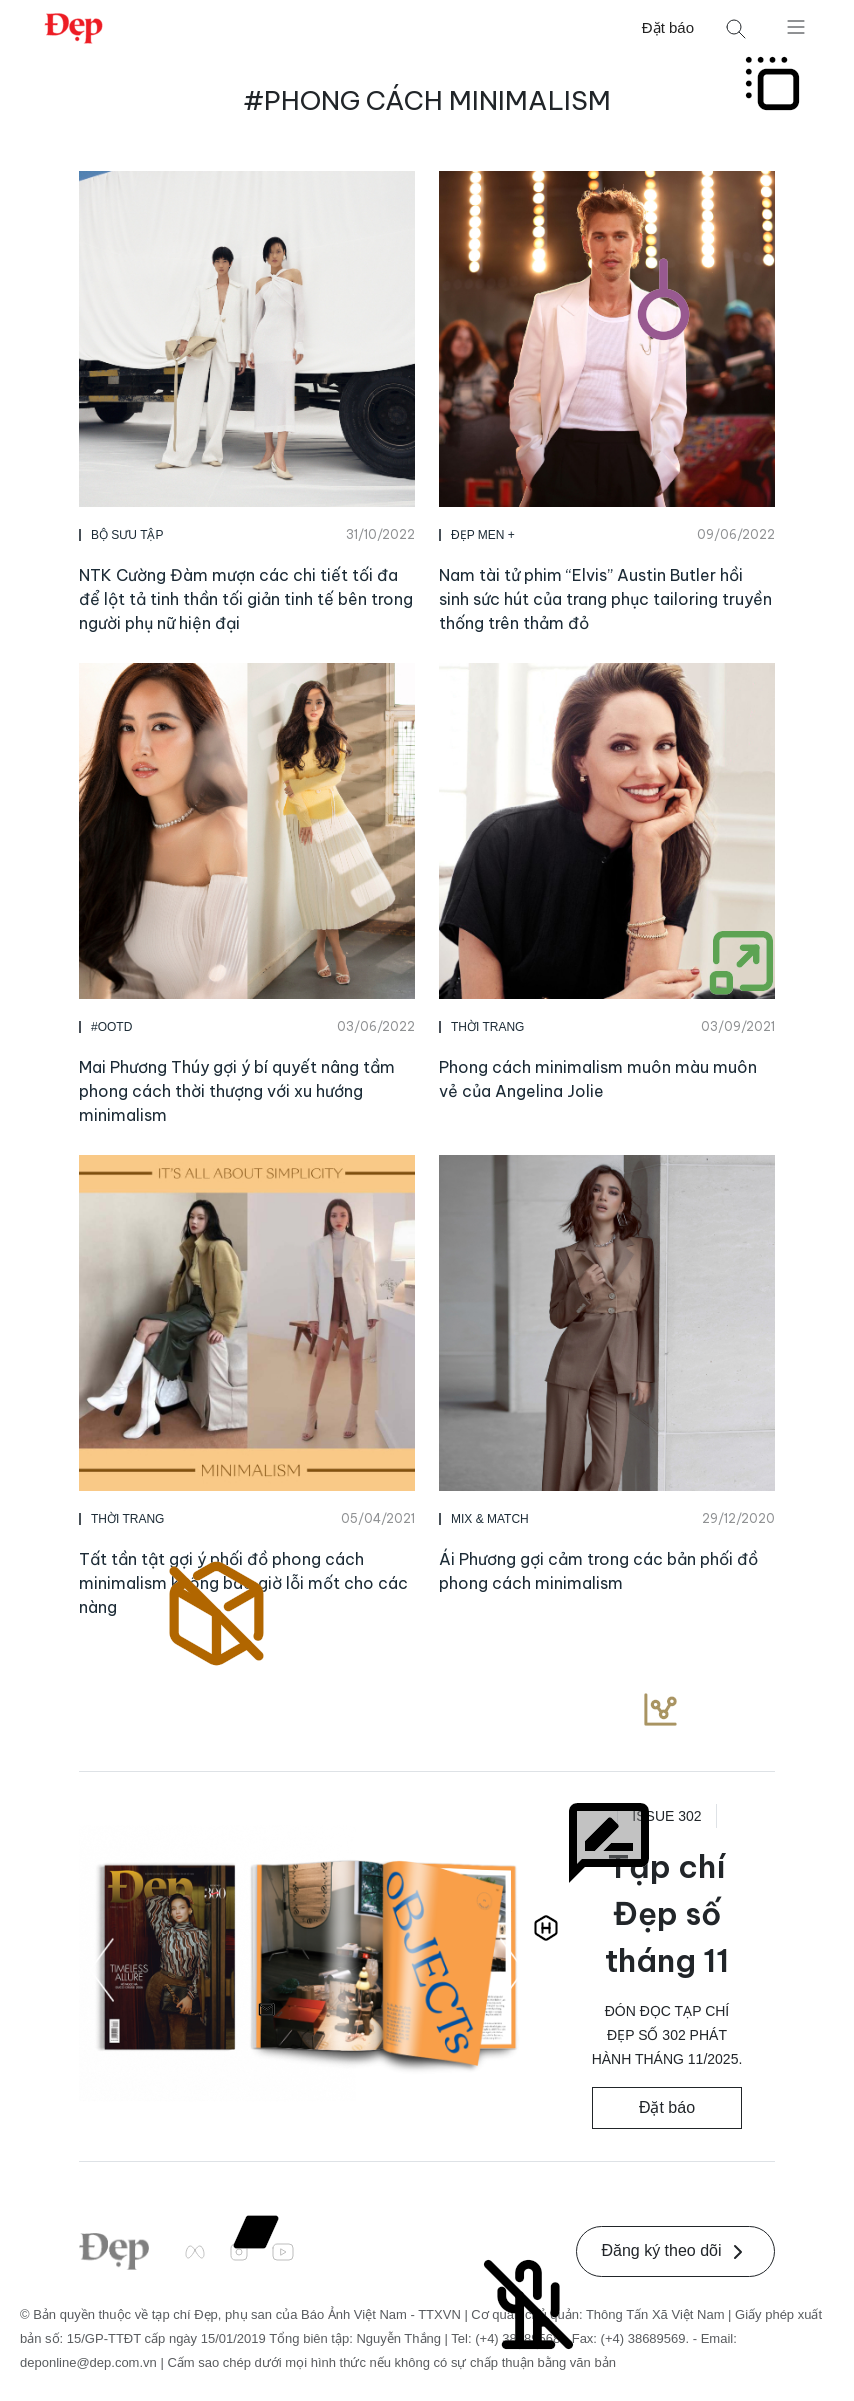 The height and width of the screenshot is (2401, 854). I want to click on maximize window to full screen, so click(743, 961).